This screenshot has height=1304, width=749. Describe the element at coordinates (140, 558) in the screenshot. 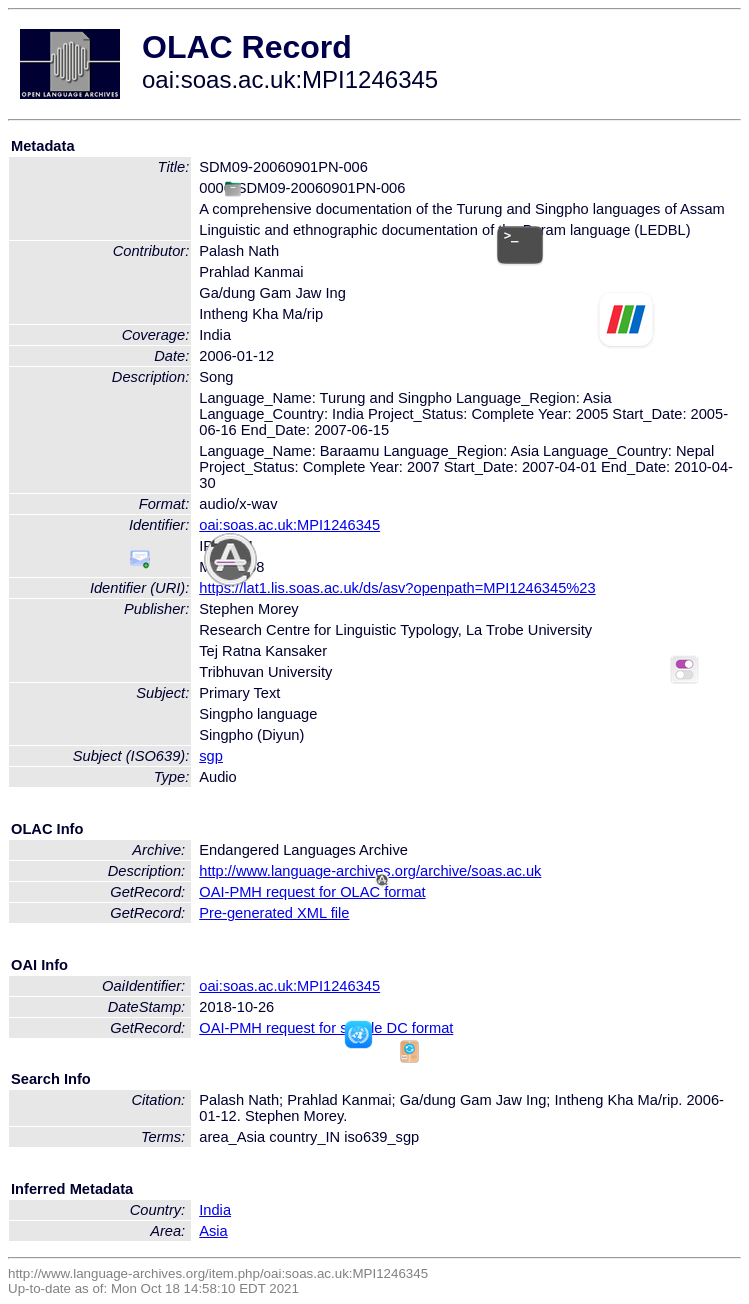

I see `compose a new email message` at that location.